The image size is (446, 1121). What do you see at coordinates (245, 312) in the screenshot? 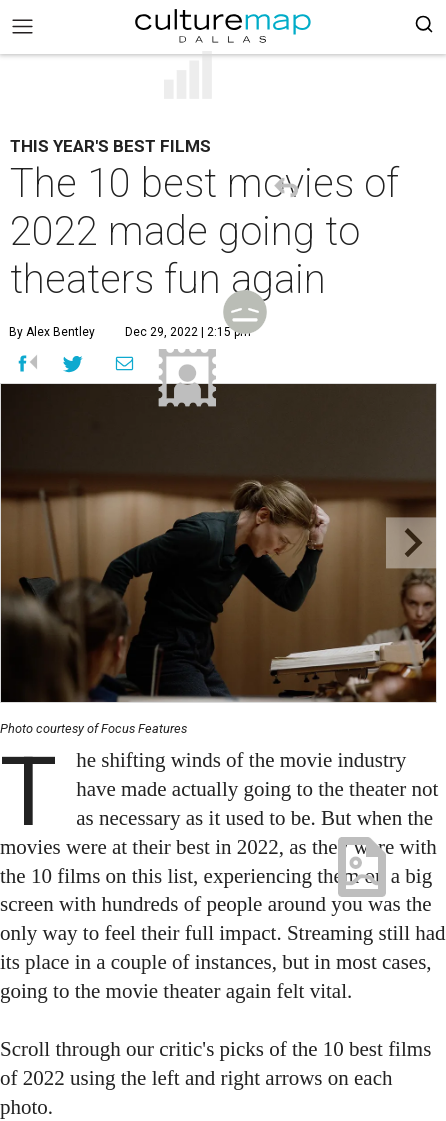
I see `indicates user is tired or exhausted` at bounding box center [245, 312].